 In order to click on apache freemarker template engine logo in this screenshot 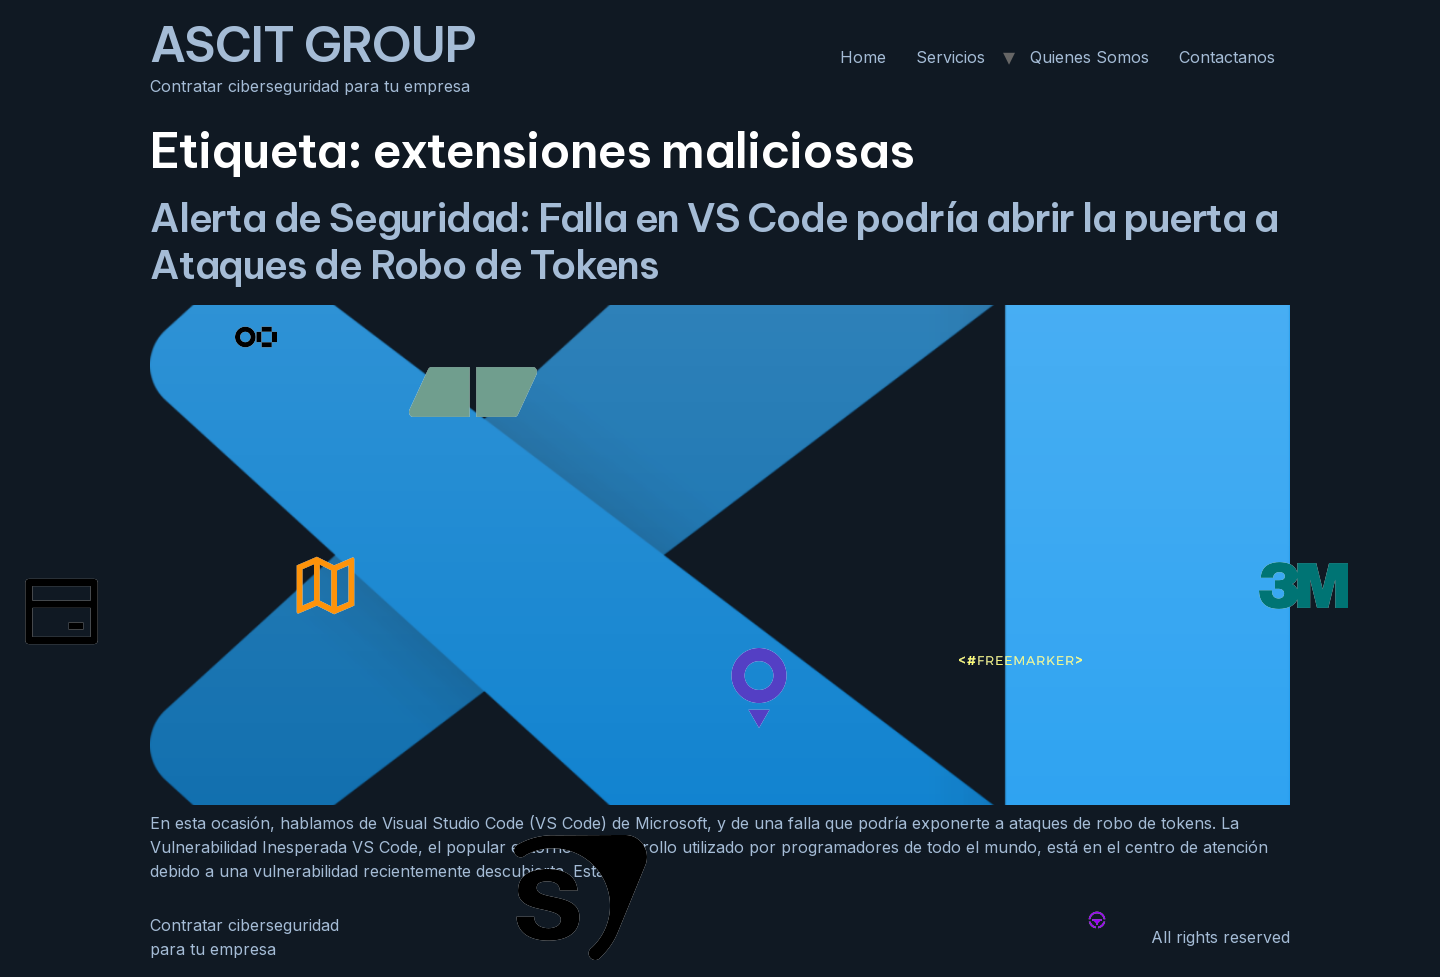, I will do `click(1020, 660)`.